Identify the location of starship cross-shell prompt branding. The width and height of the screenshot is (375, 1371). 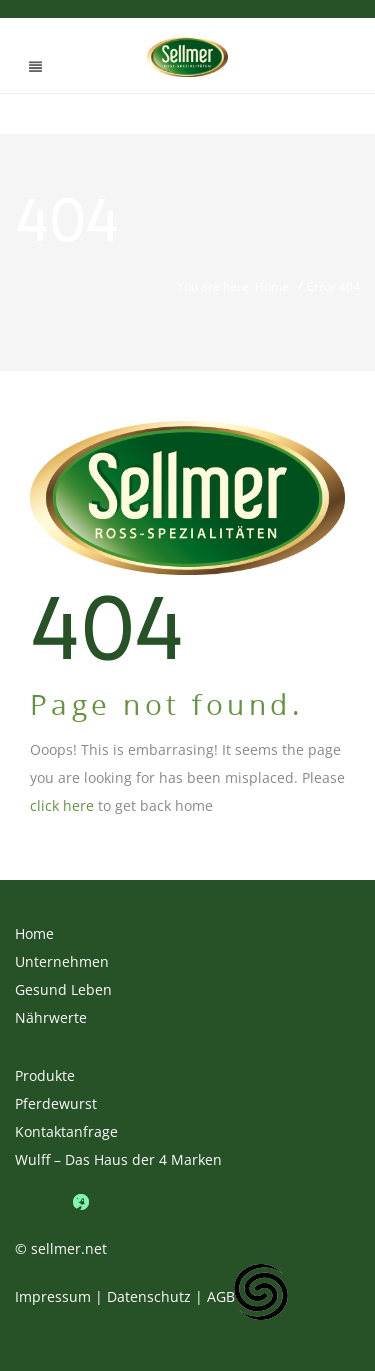
(81, 1202).